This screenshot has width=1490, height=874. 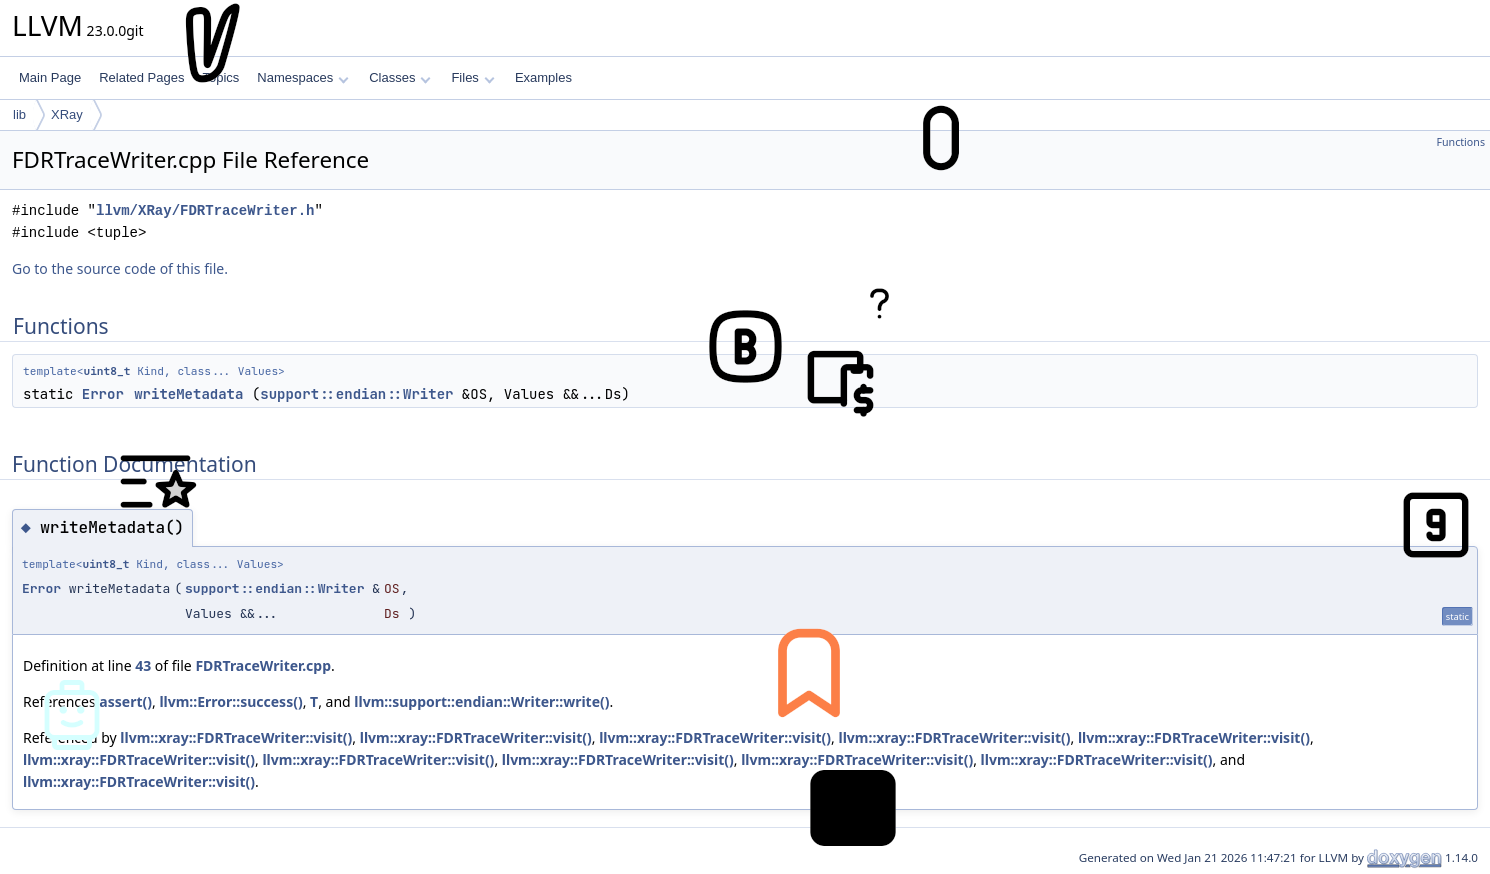 What do you see at coordinates (879, 303) in the screenshot?
I see `access help or support` at bounding box center [879, 303].